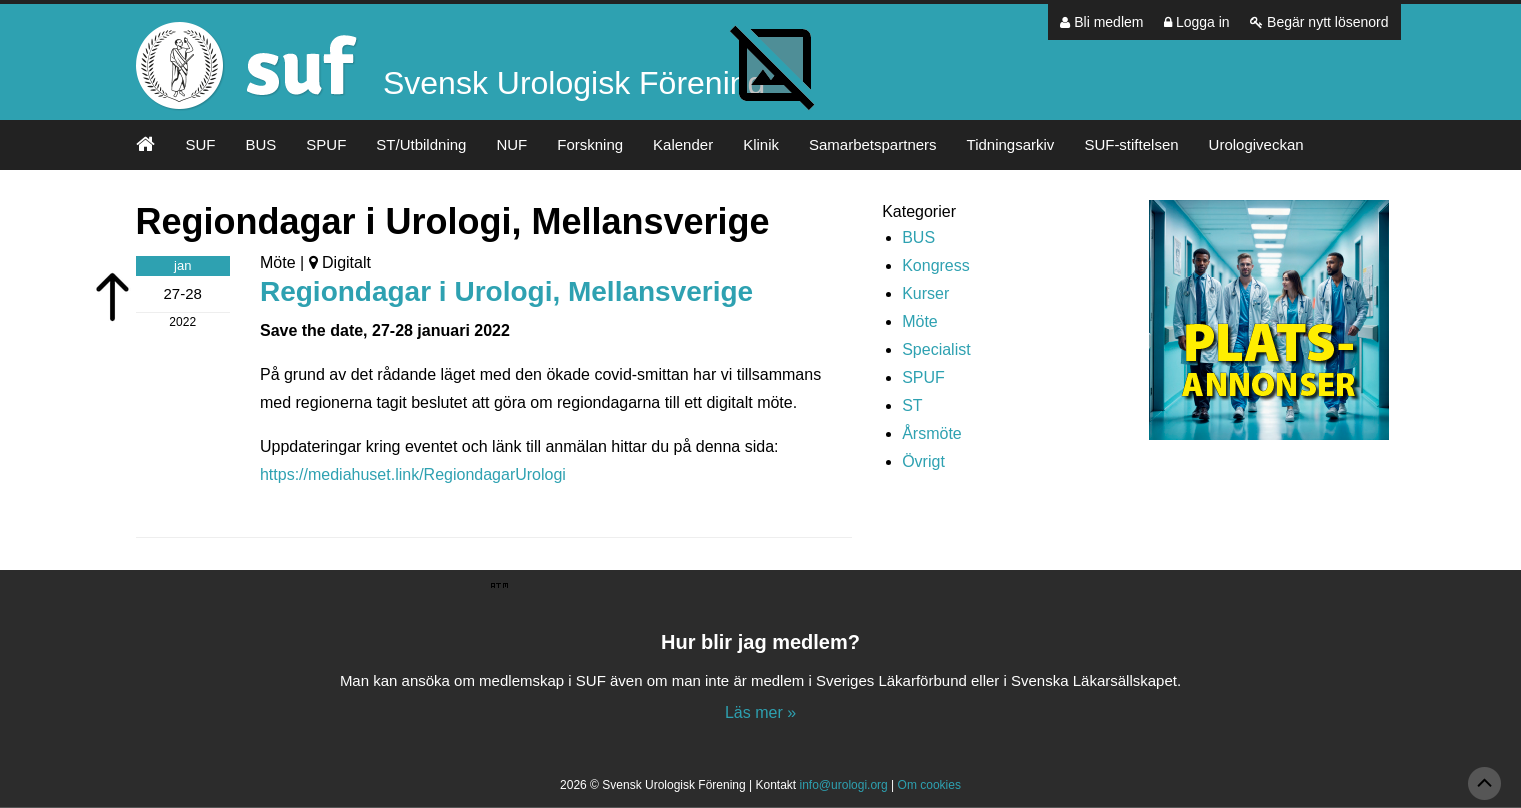 The height and width of the screenshot is (808, 1521). Describe the element at coordinates (499, 585) in the screenshot. I see `locate nearby ATM machines` at that location.